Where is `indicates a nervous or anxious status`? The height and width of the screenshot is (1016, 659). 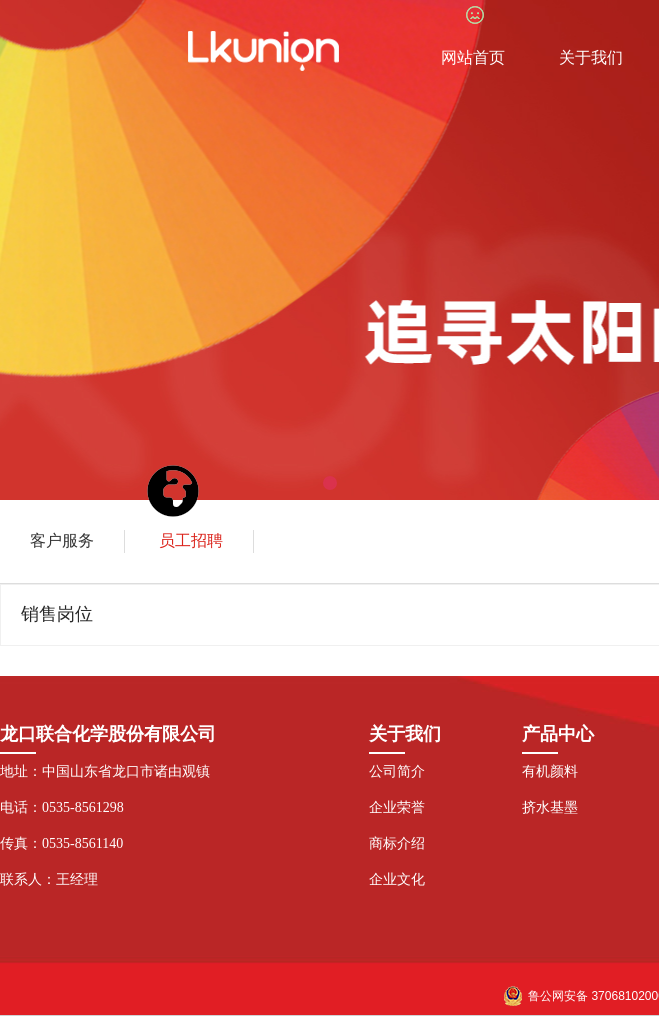 indicates a nervous or anxious status is located at coordinates (475, 15).